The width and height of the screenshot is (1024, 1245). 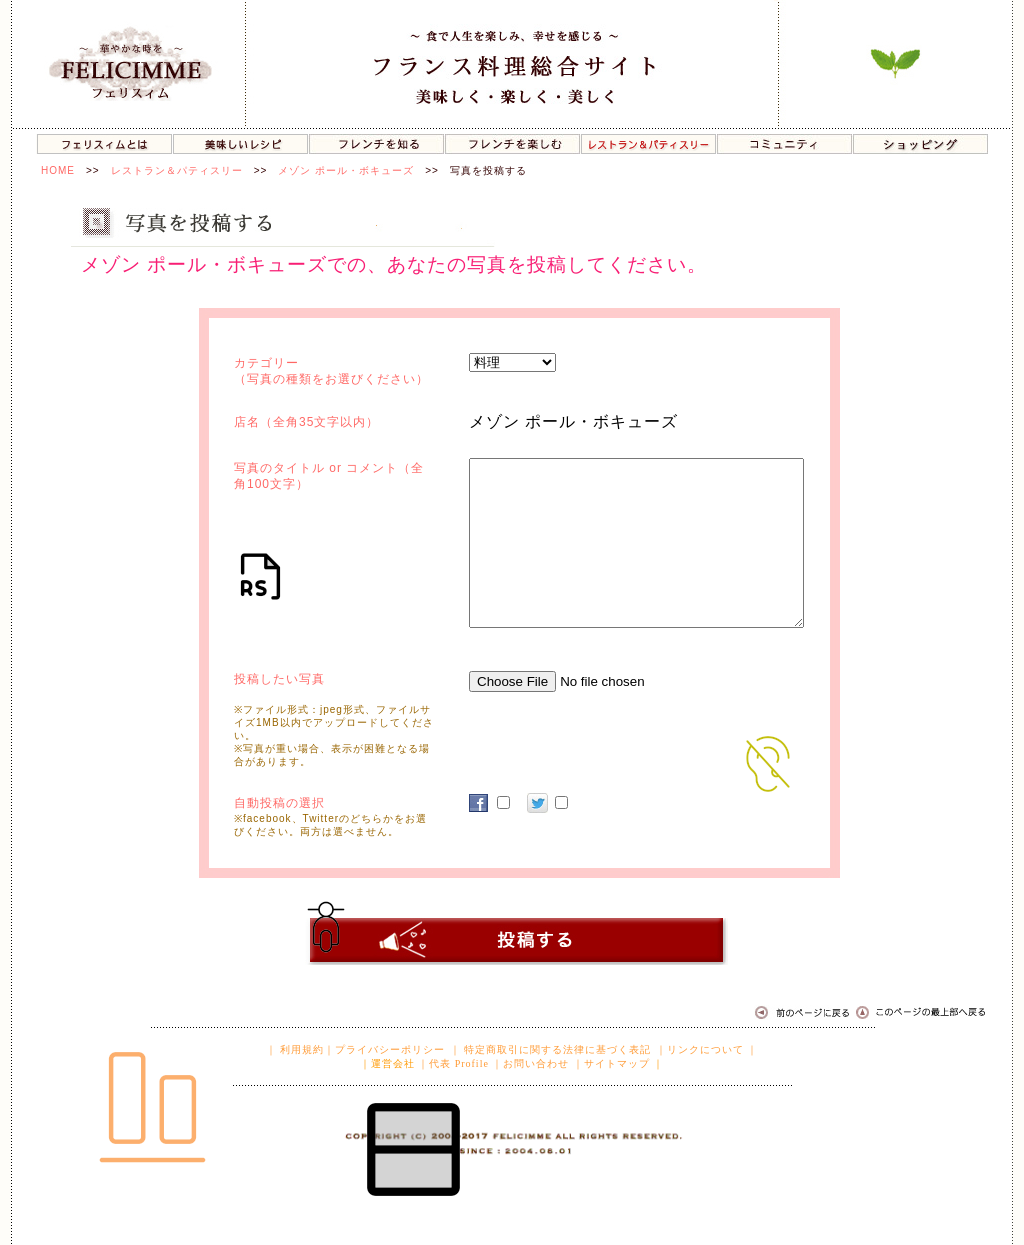 I want to click on select moped or scooter delivery option, so click(x=326, y=927).